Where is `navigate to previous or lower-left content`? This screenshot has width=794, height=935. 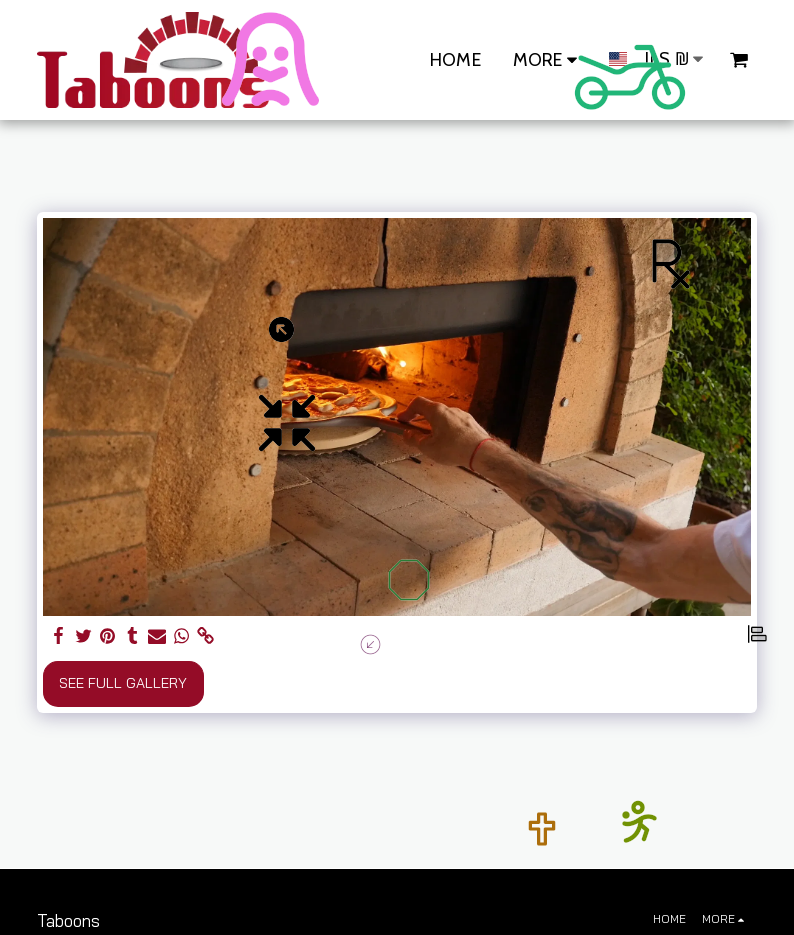
navigate to previous or lower-left content is located at coordinates (370, 644).